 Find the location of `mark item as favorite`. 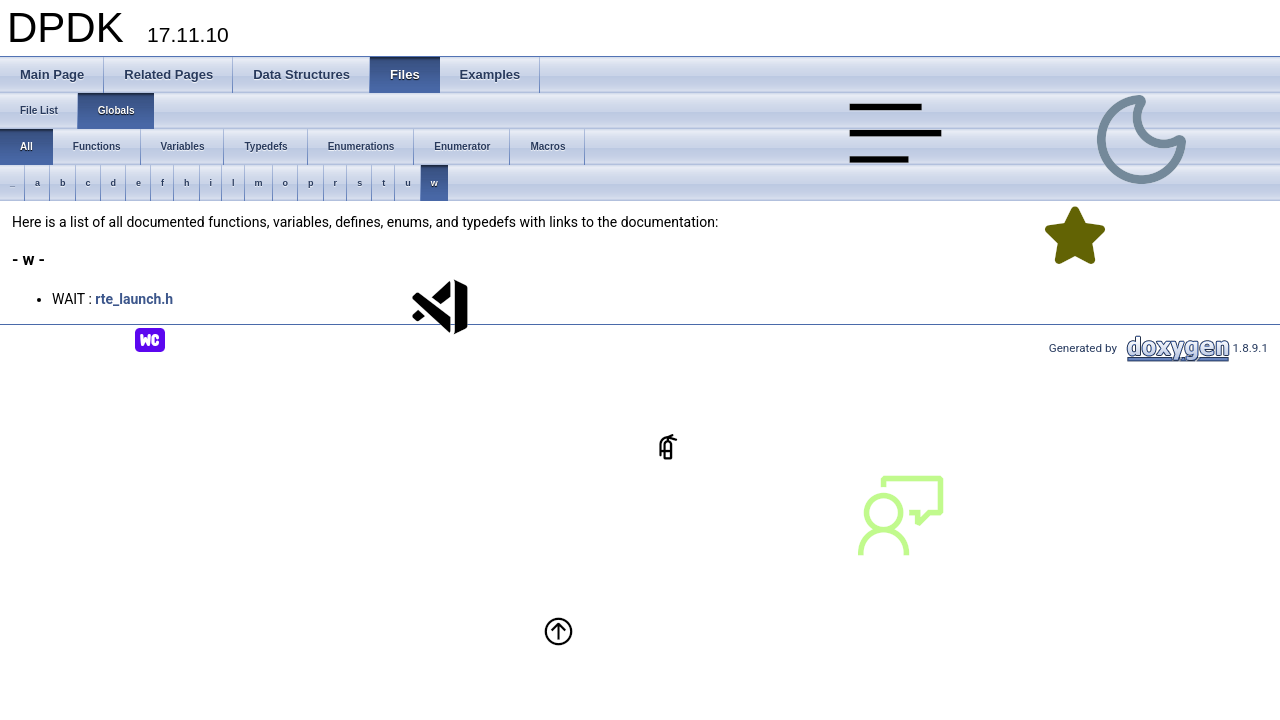

mark item as favorite is located at coordinates (1075, 236).